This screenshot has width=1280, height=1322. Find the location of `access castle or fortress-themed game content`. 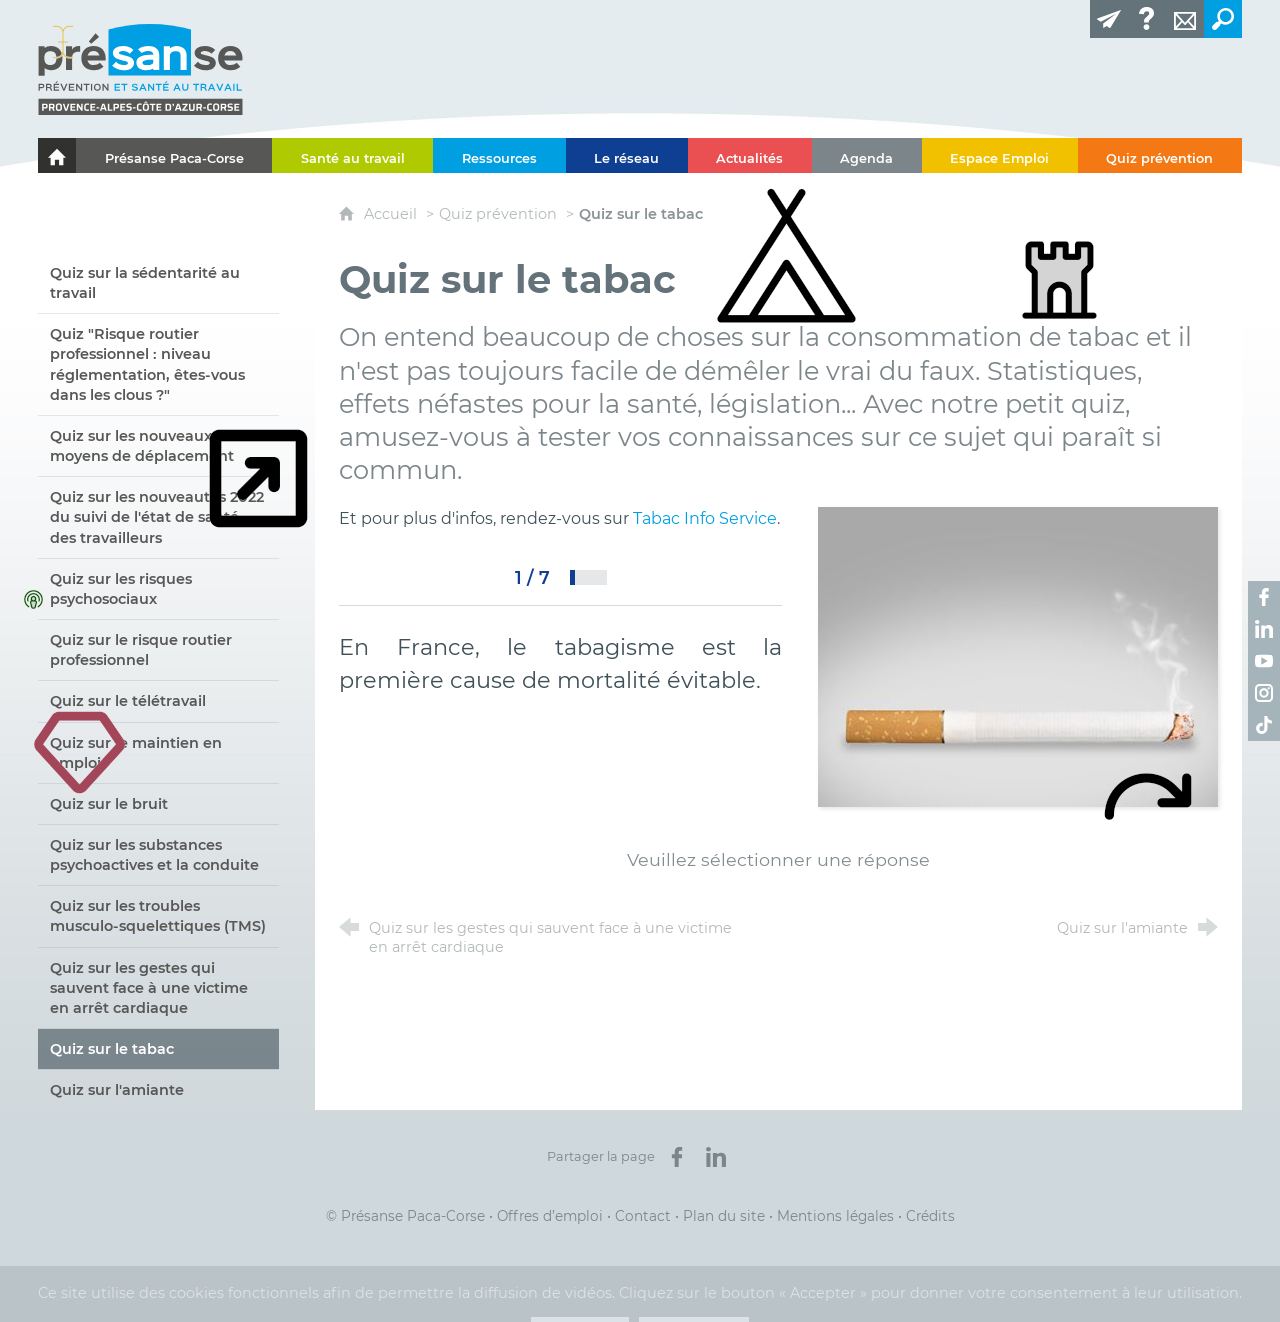

access castle or fortress-themed game content is located at coordinates (1059, 278).